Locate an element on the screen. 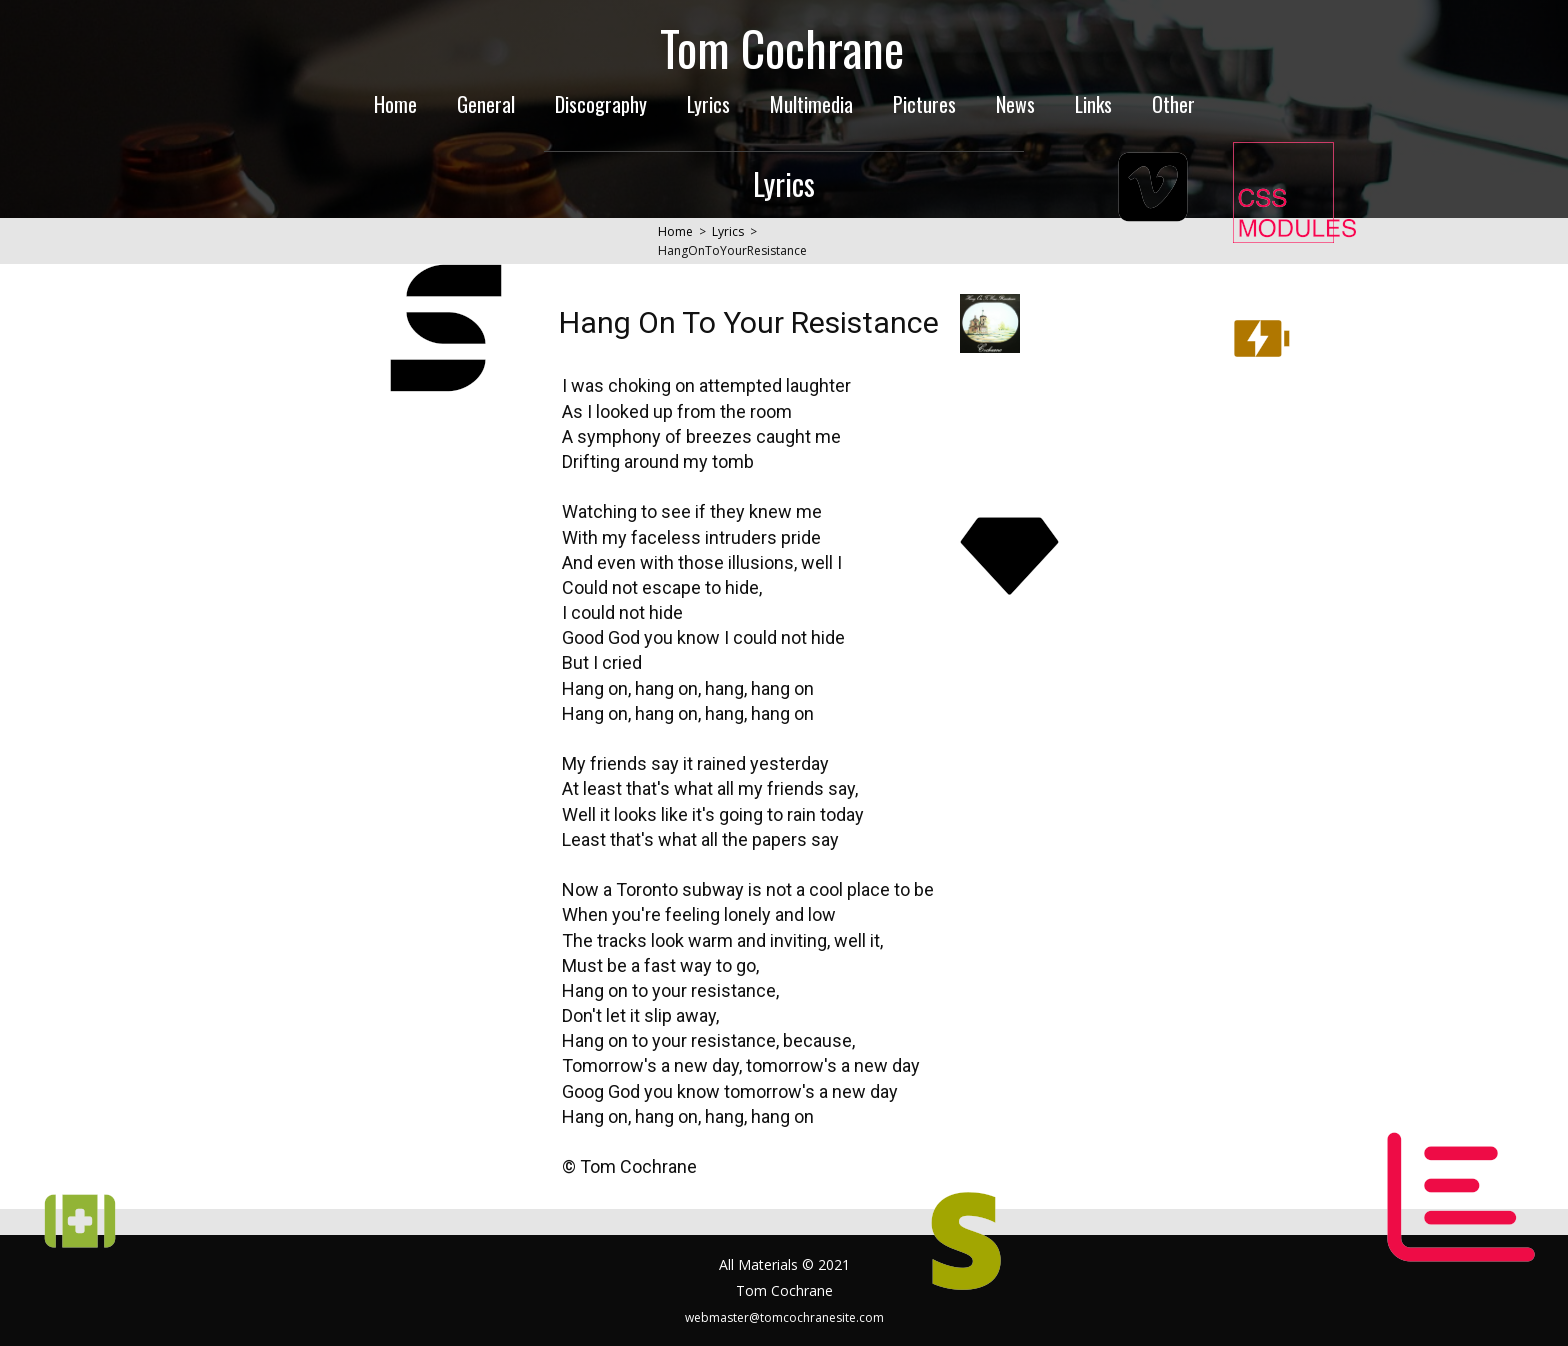 The width and height of the screenshot is (1568, 1346). access first aid or medical help resources is located at coordinates (80, 1221).